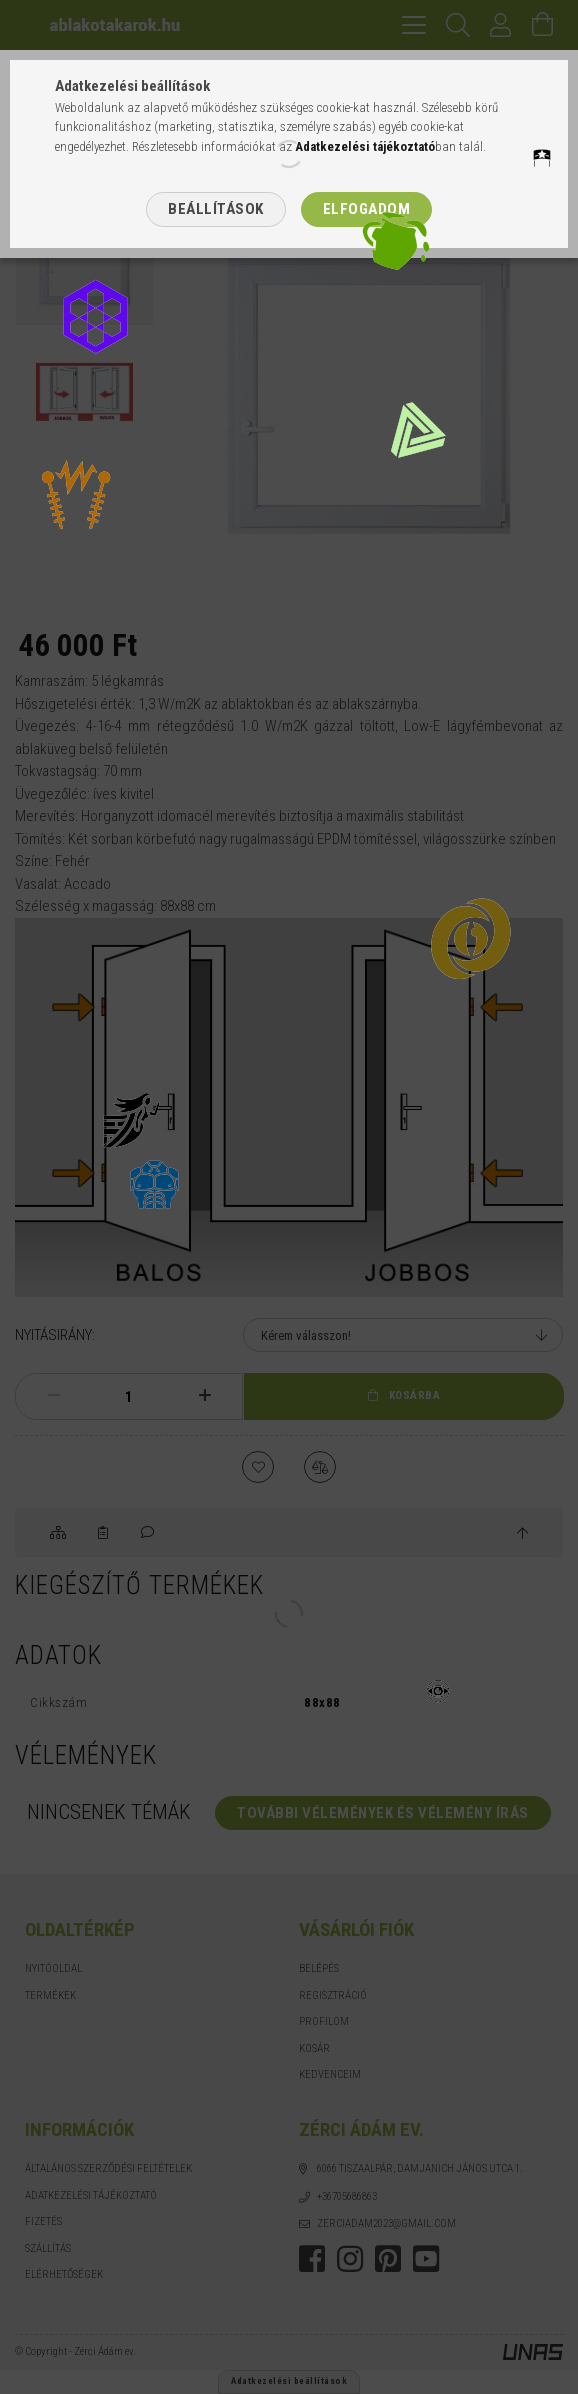 Image resolution: width=578 pixels, height=2394 pixels. What do you see at coordinates (396, 241) in the screenshot?
I see `indicates watering or irrigation action` at bounding box center [396, 241].